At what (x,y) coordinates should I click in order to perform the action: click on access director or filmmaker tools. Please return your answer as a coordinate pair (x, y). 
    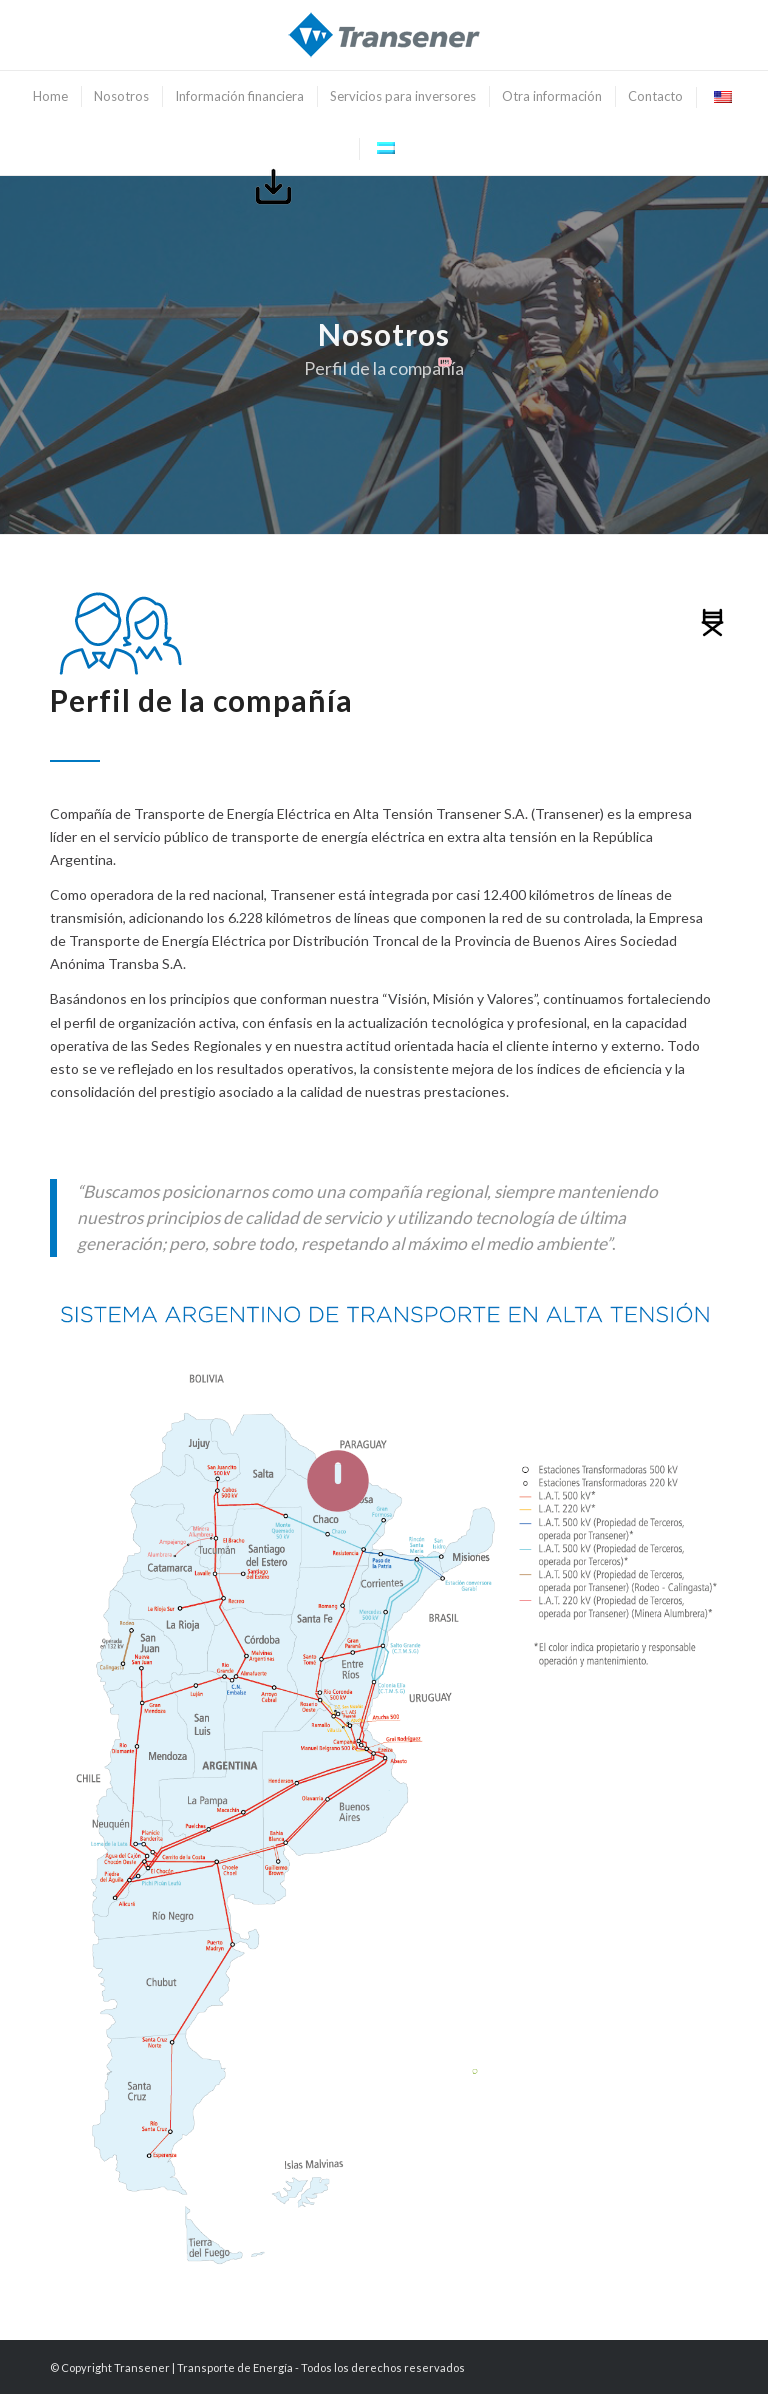
    Looking at the image, I should click on (712, 622).